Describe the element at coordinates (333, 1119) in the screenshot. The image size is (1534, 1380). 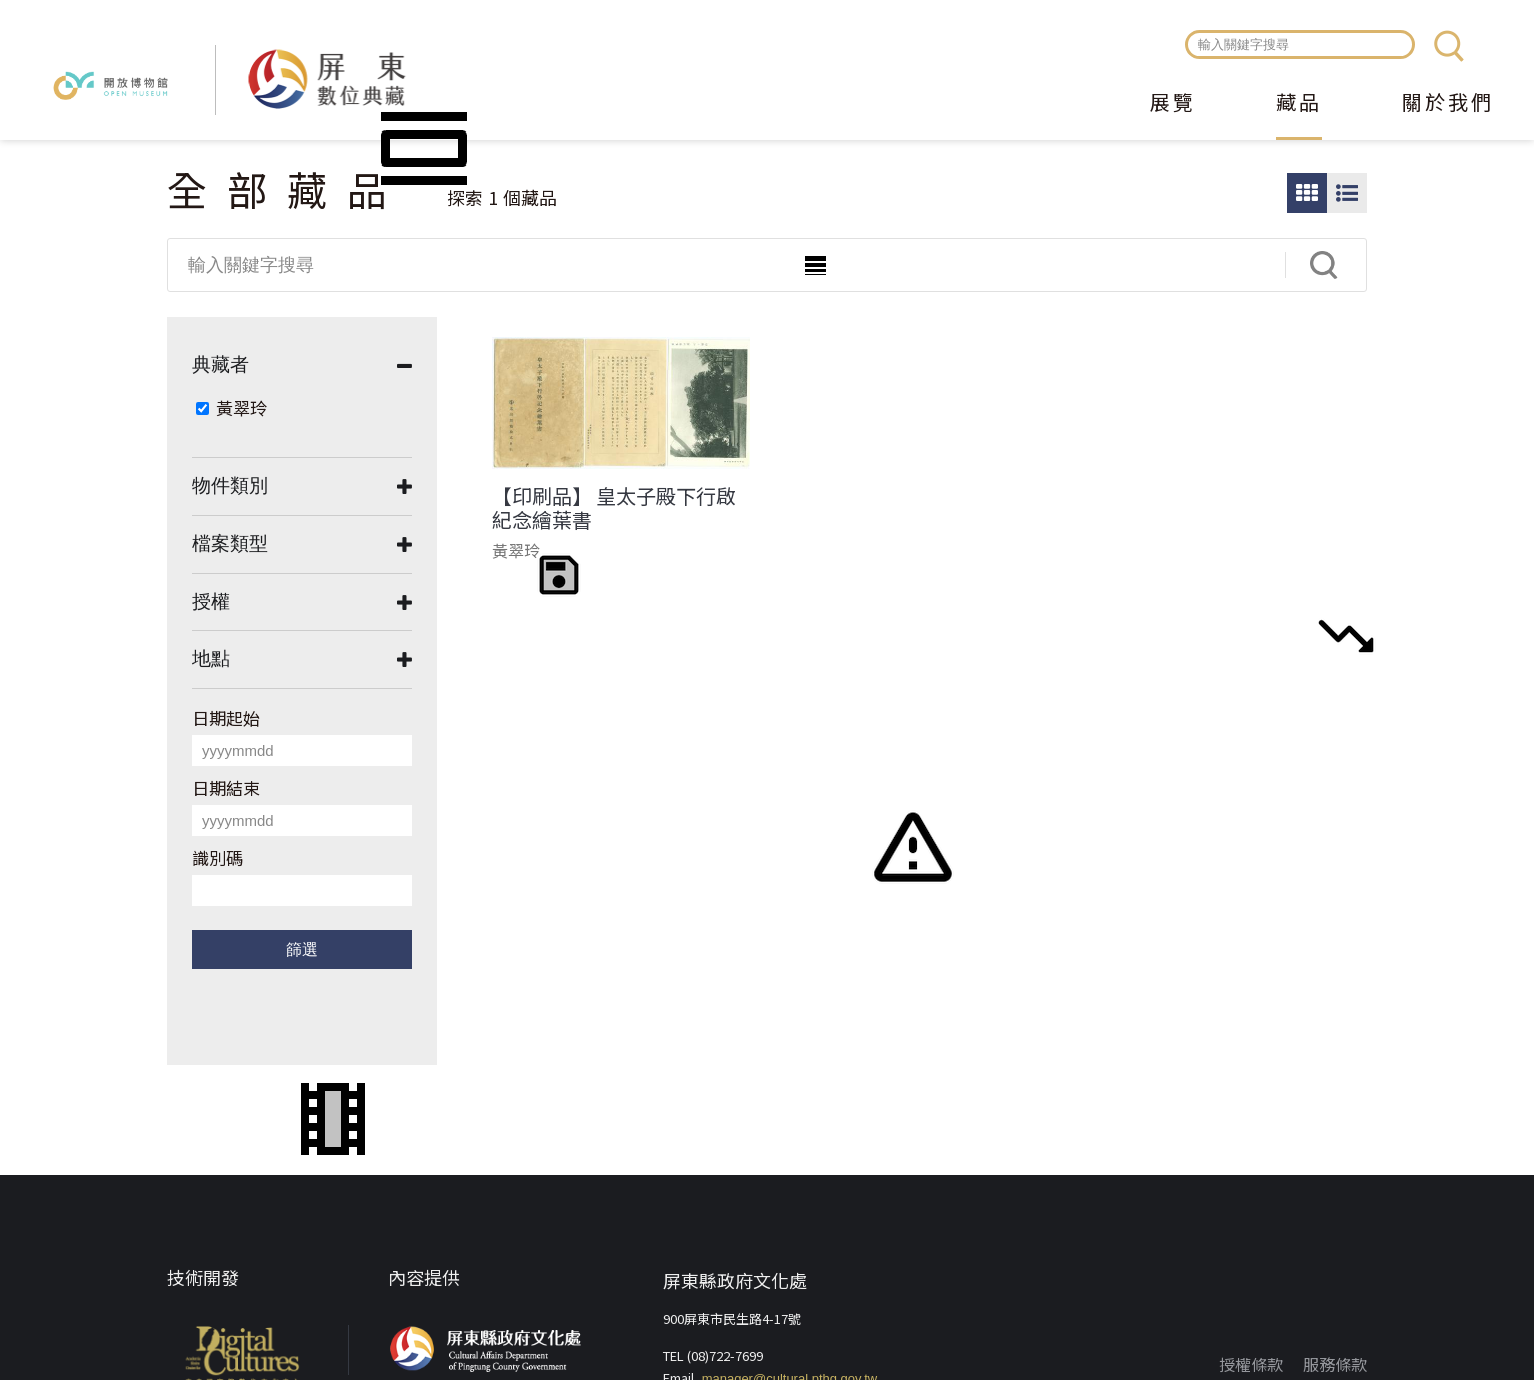
I see `access movies or video content` at that location.